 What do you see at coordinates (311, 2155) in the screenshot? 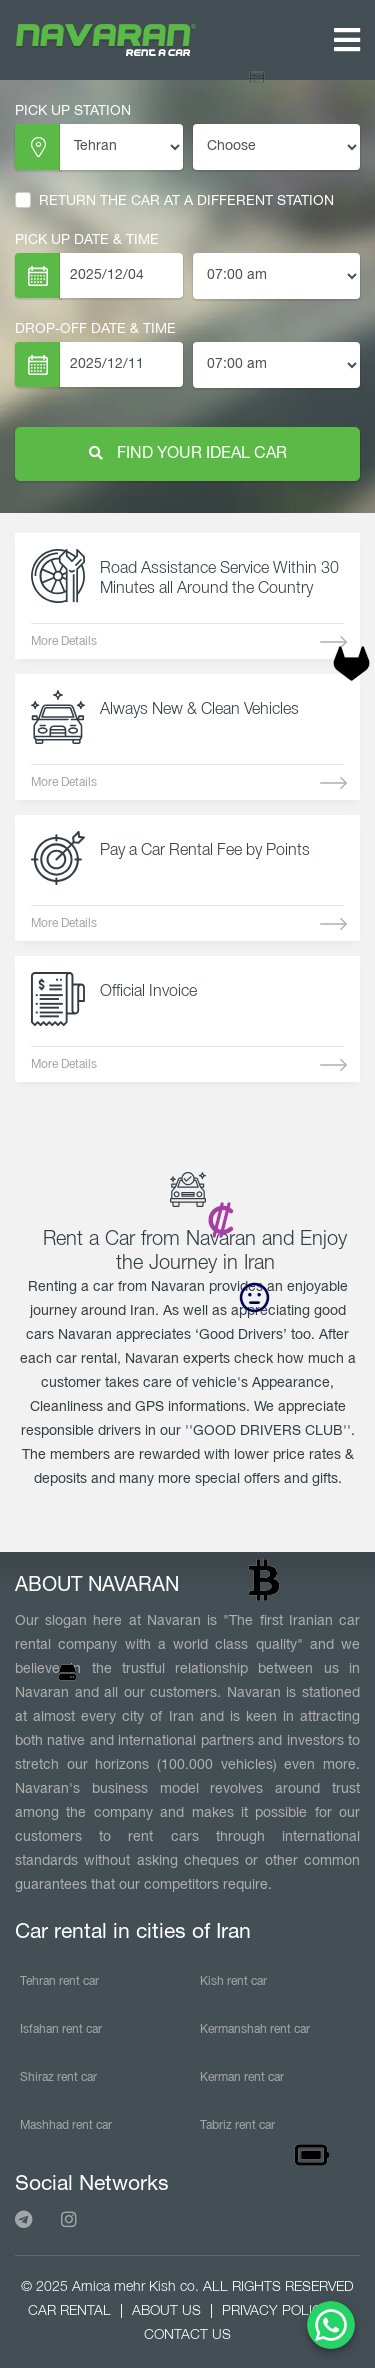
I see `indicates current battery level` at bounding box center [311, 2155].